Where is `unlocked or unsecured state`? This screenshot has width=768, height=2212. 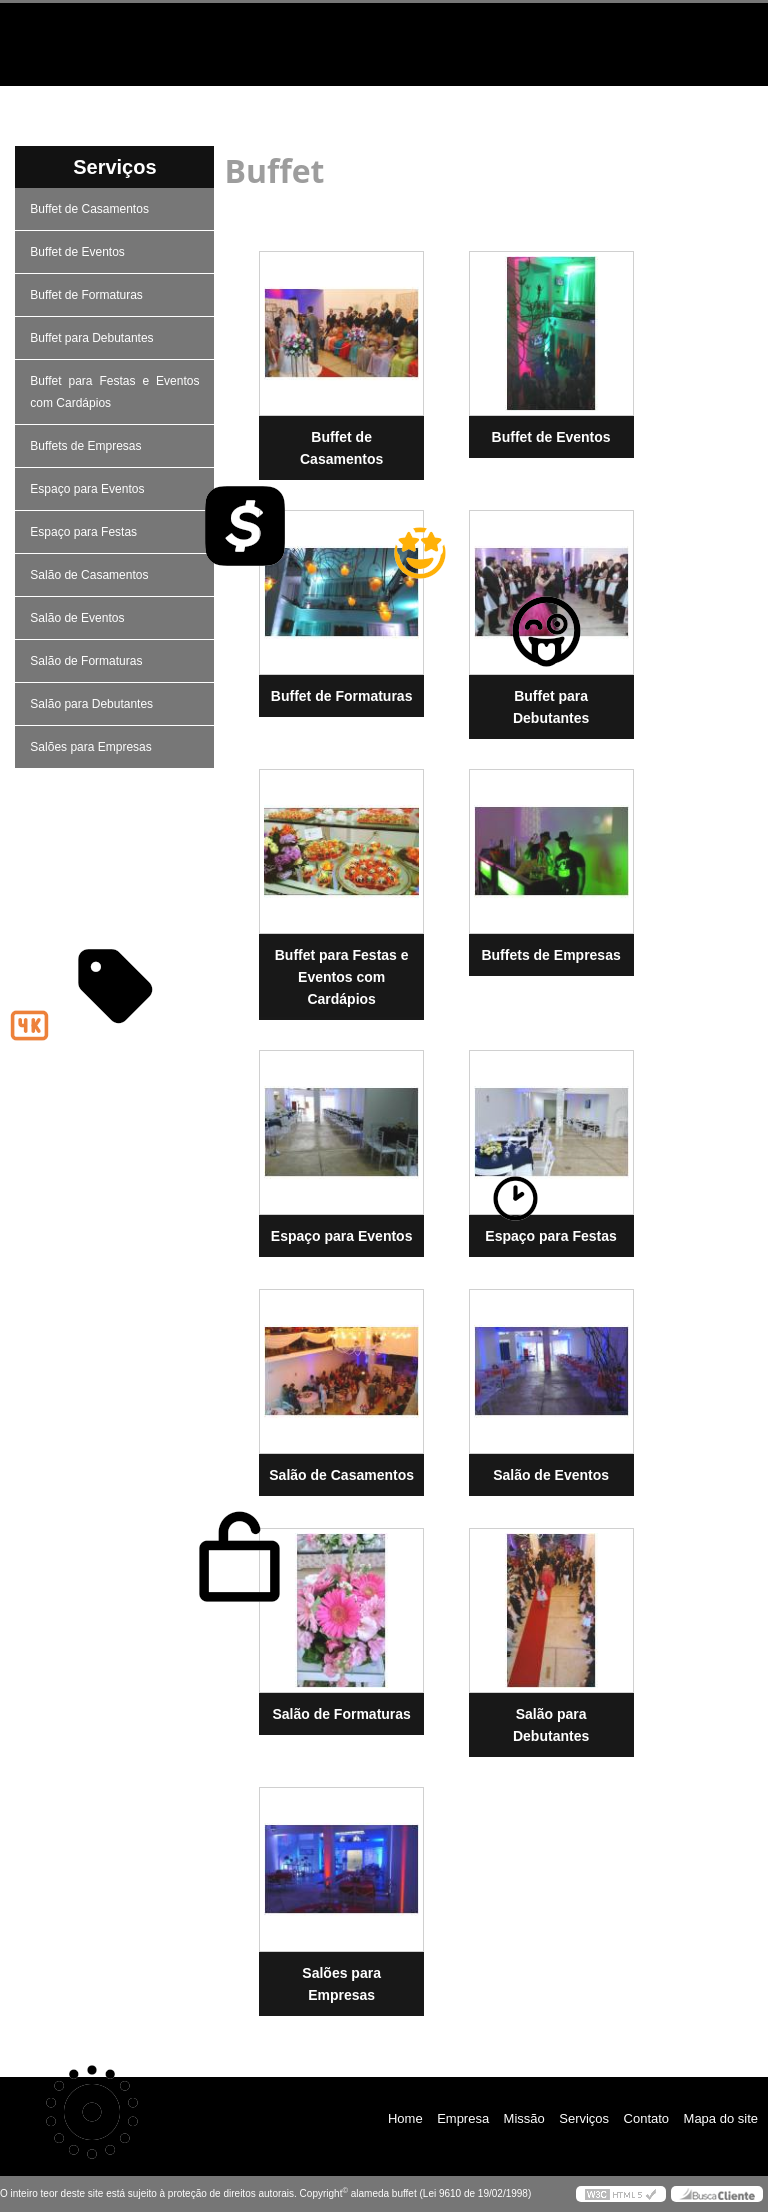
unlocked or unsecured state is located at coordinates (239, 1561).